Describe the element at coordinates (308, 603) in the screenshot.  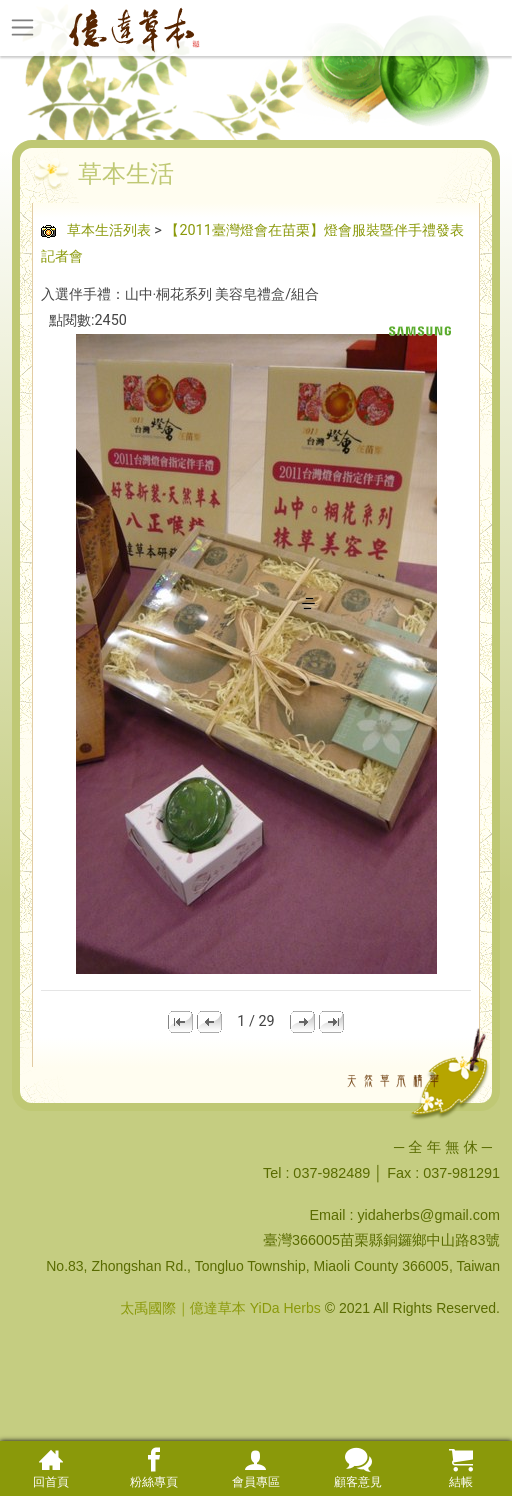
I see `open navigation menu` at that location.